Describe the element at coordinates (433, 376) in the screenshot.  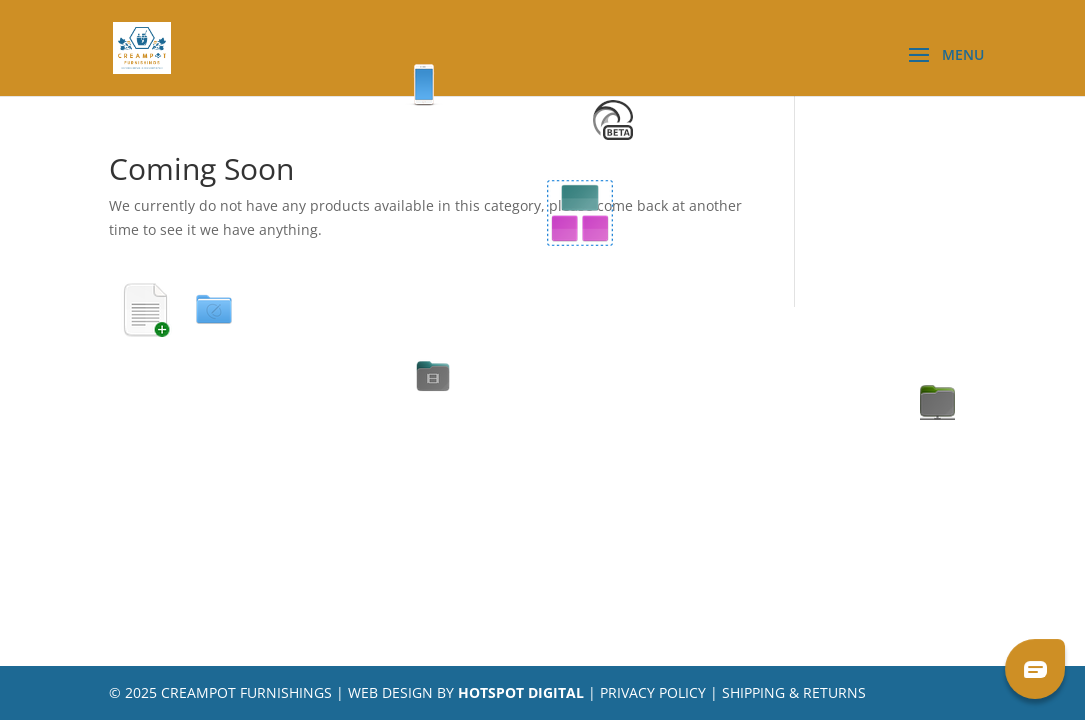
I see `open your videos folder` at that location.